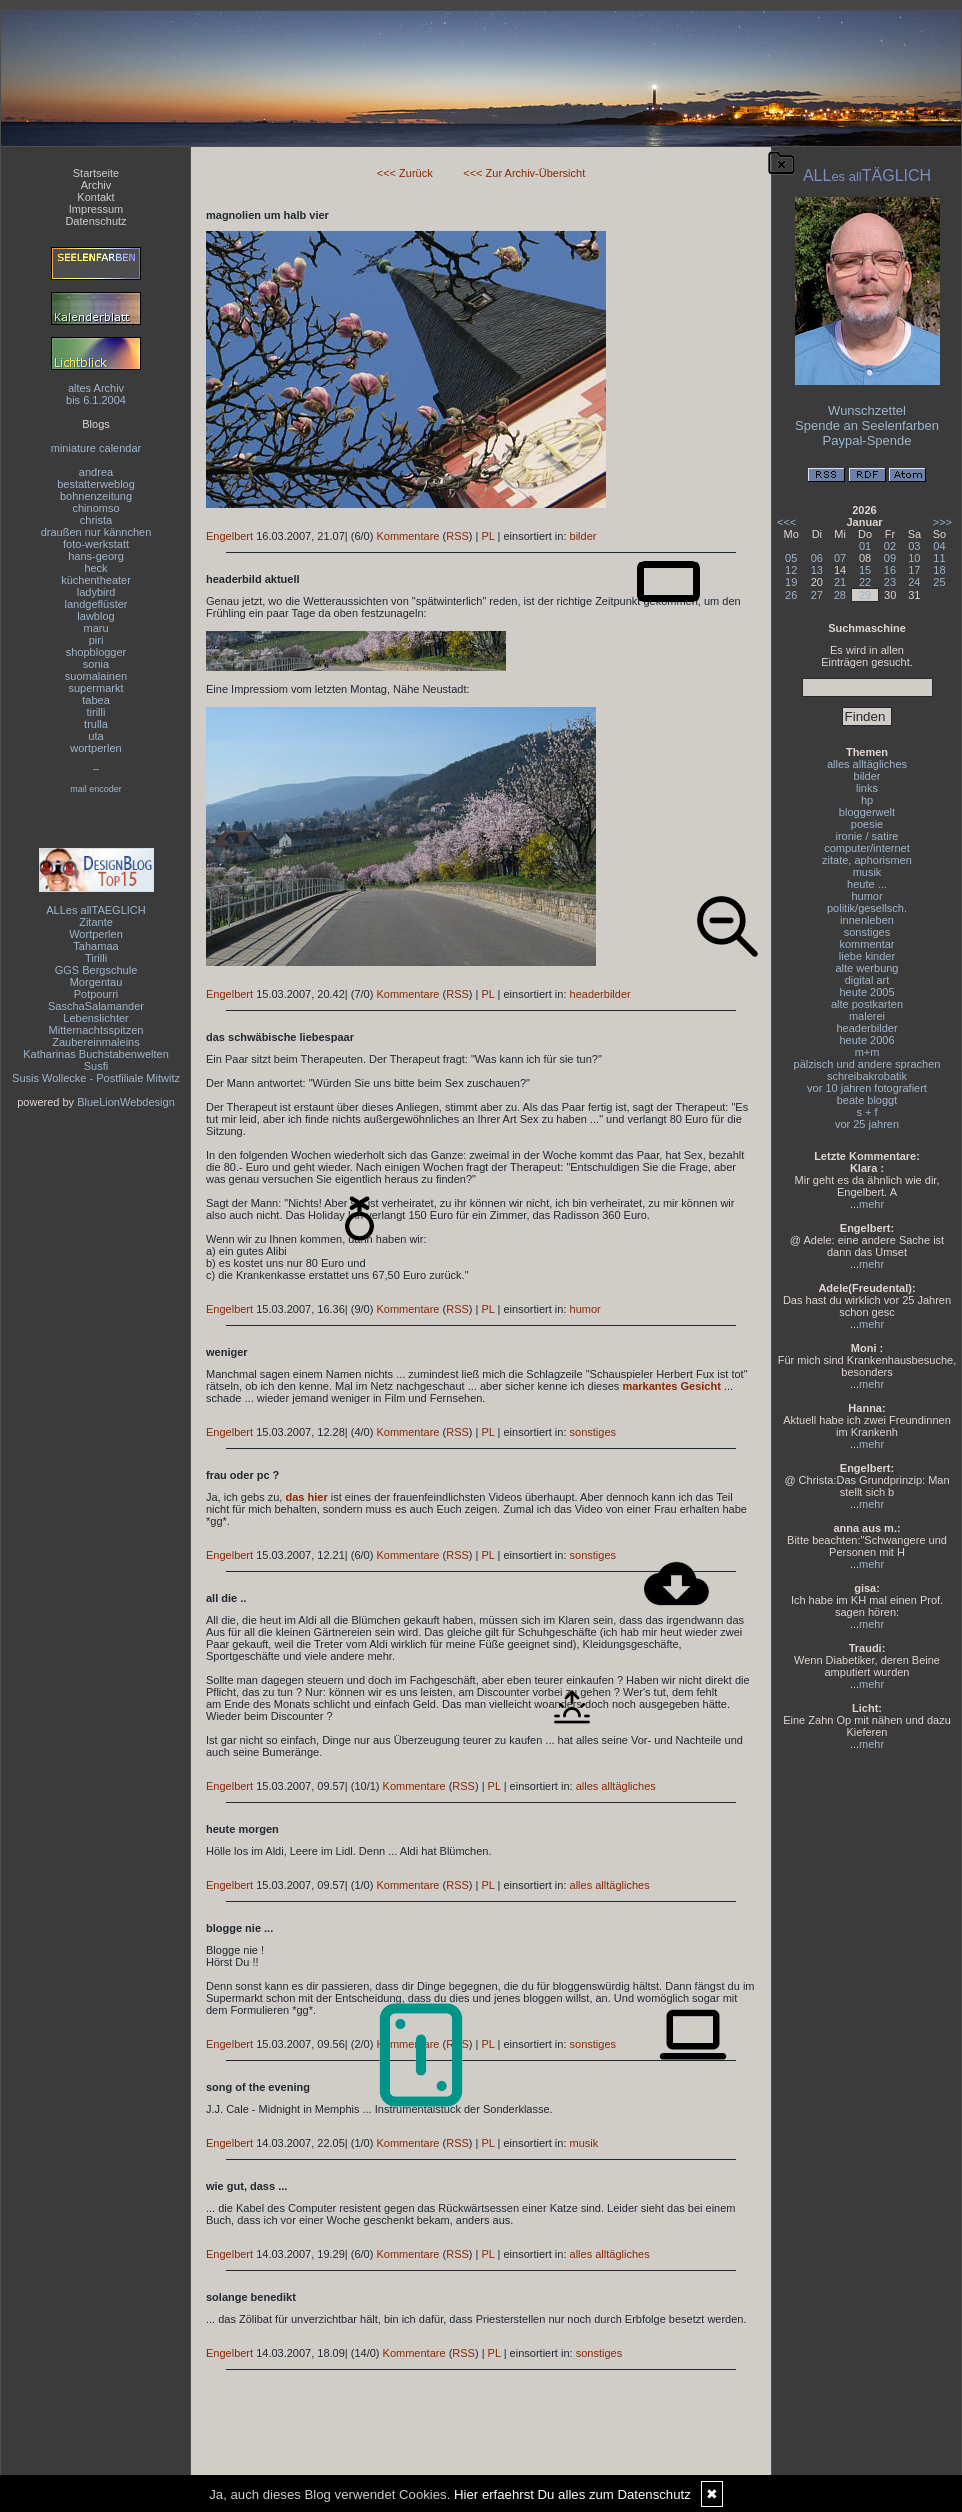  I want to click on download file from cloud storage, so click(676, 1583).